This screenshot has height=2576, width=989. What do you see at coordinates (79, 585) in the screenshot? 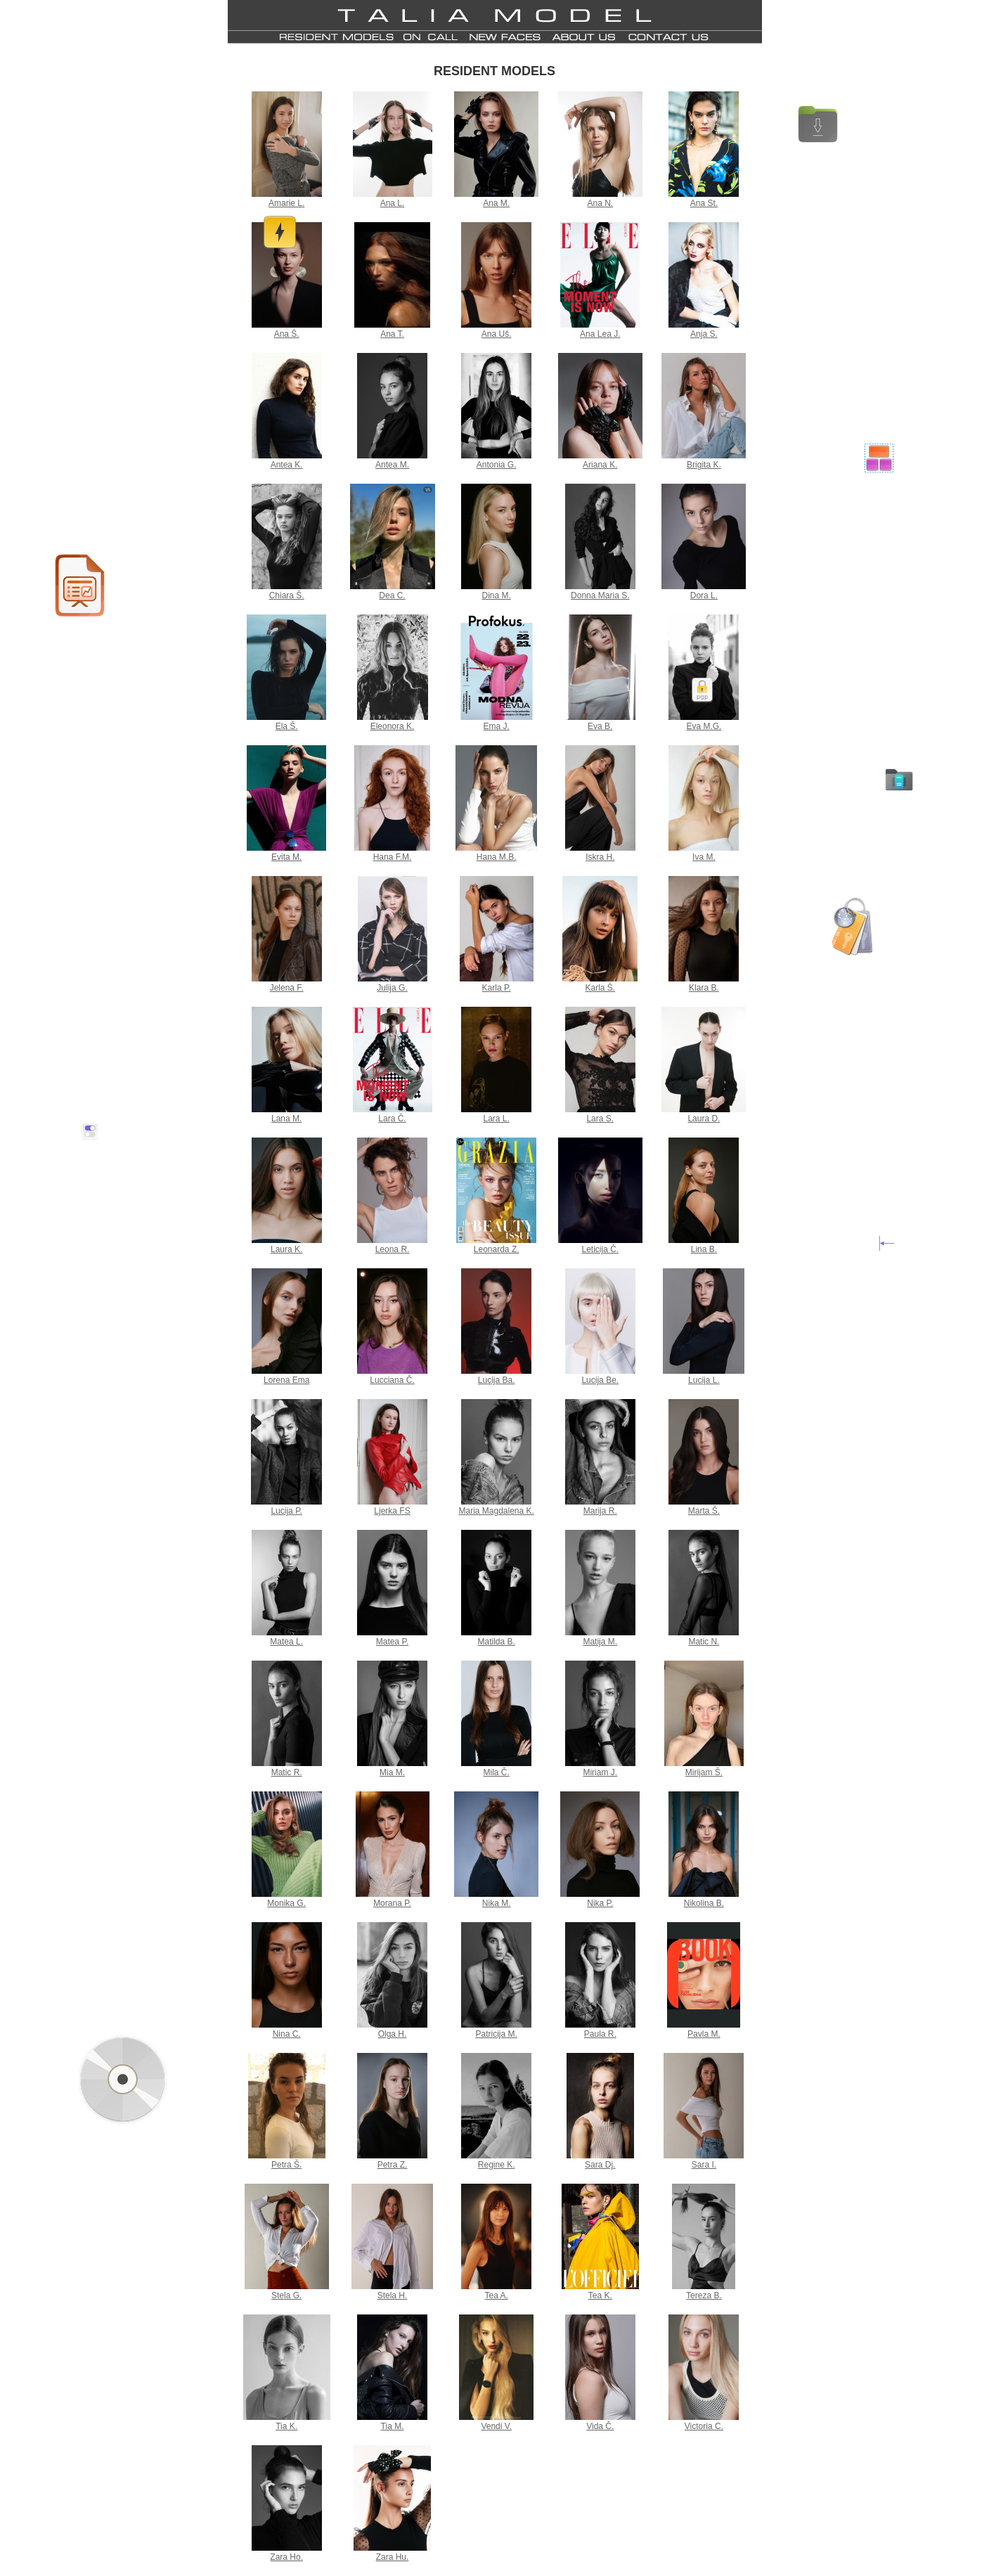
I see `open a libreoffice impress presentation template` at bounding box center [79, 585].